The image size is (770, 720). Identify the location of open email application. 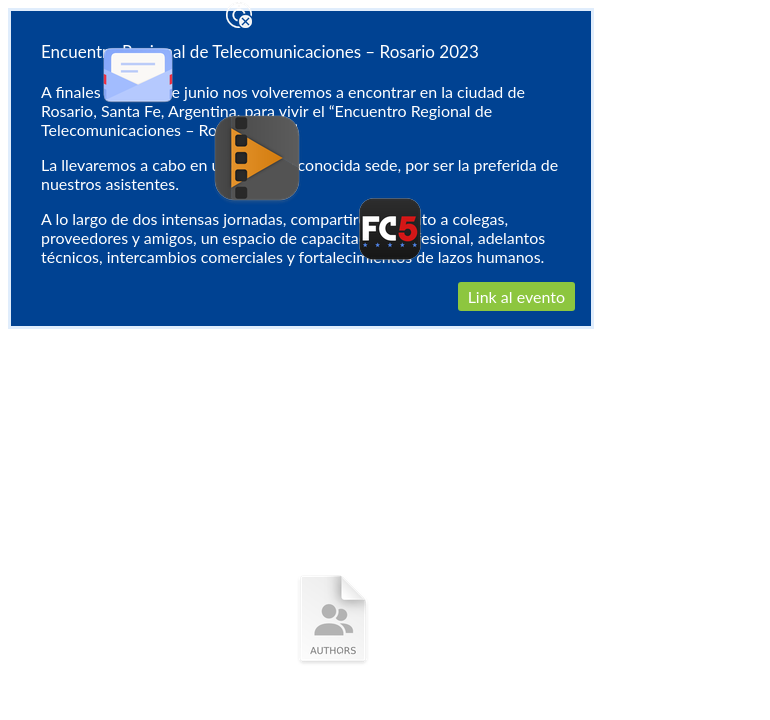
(138, 75).